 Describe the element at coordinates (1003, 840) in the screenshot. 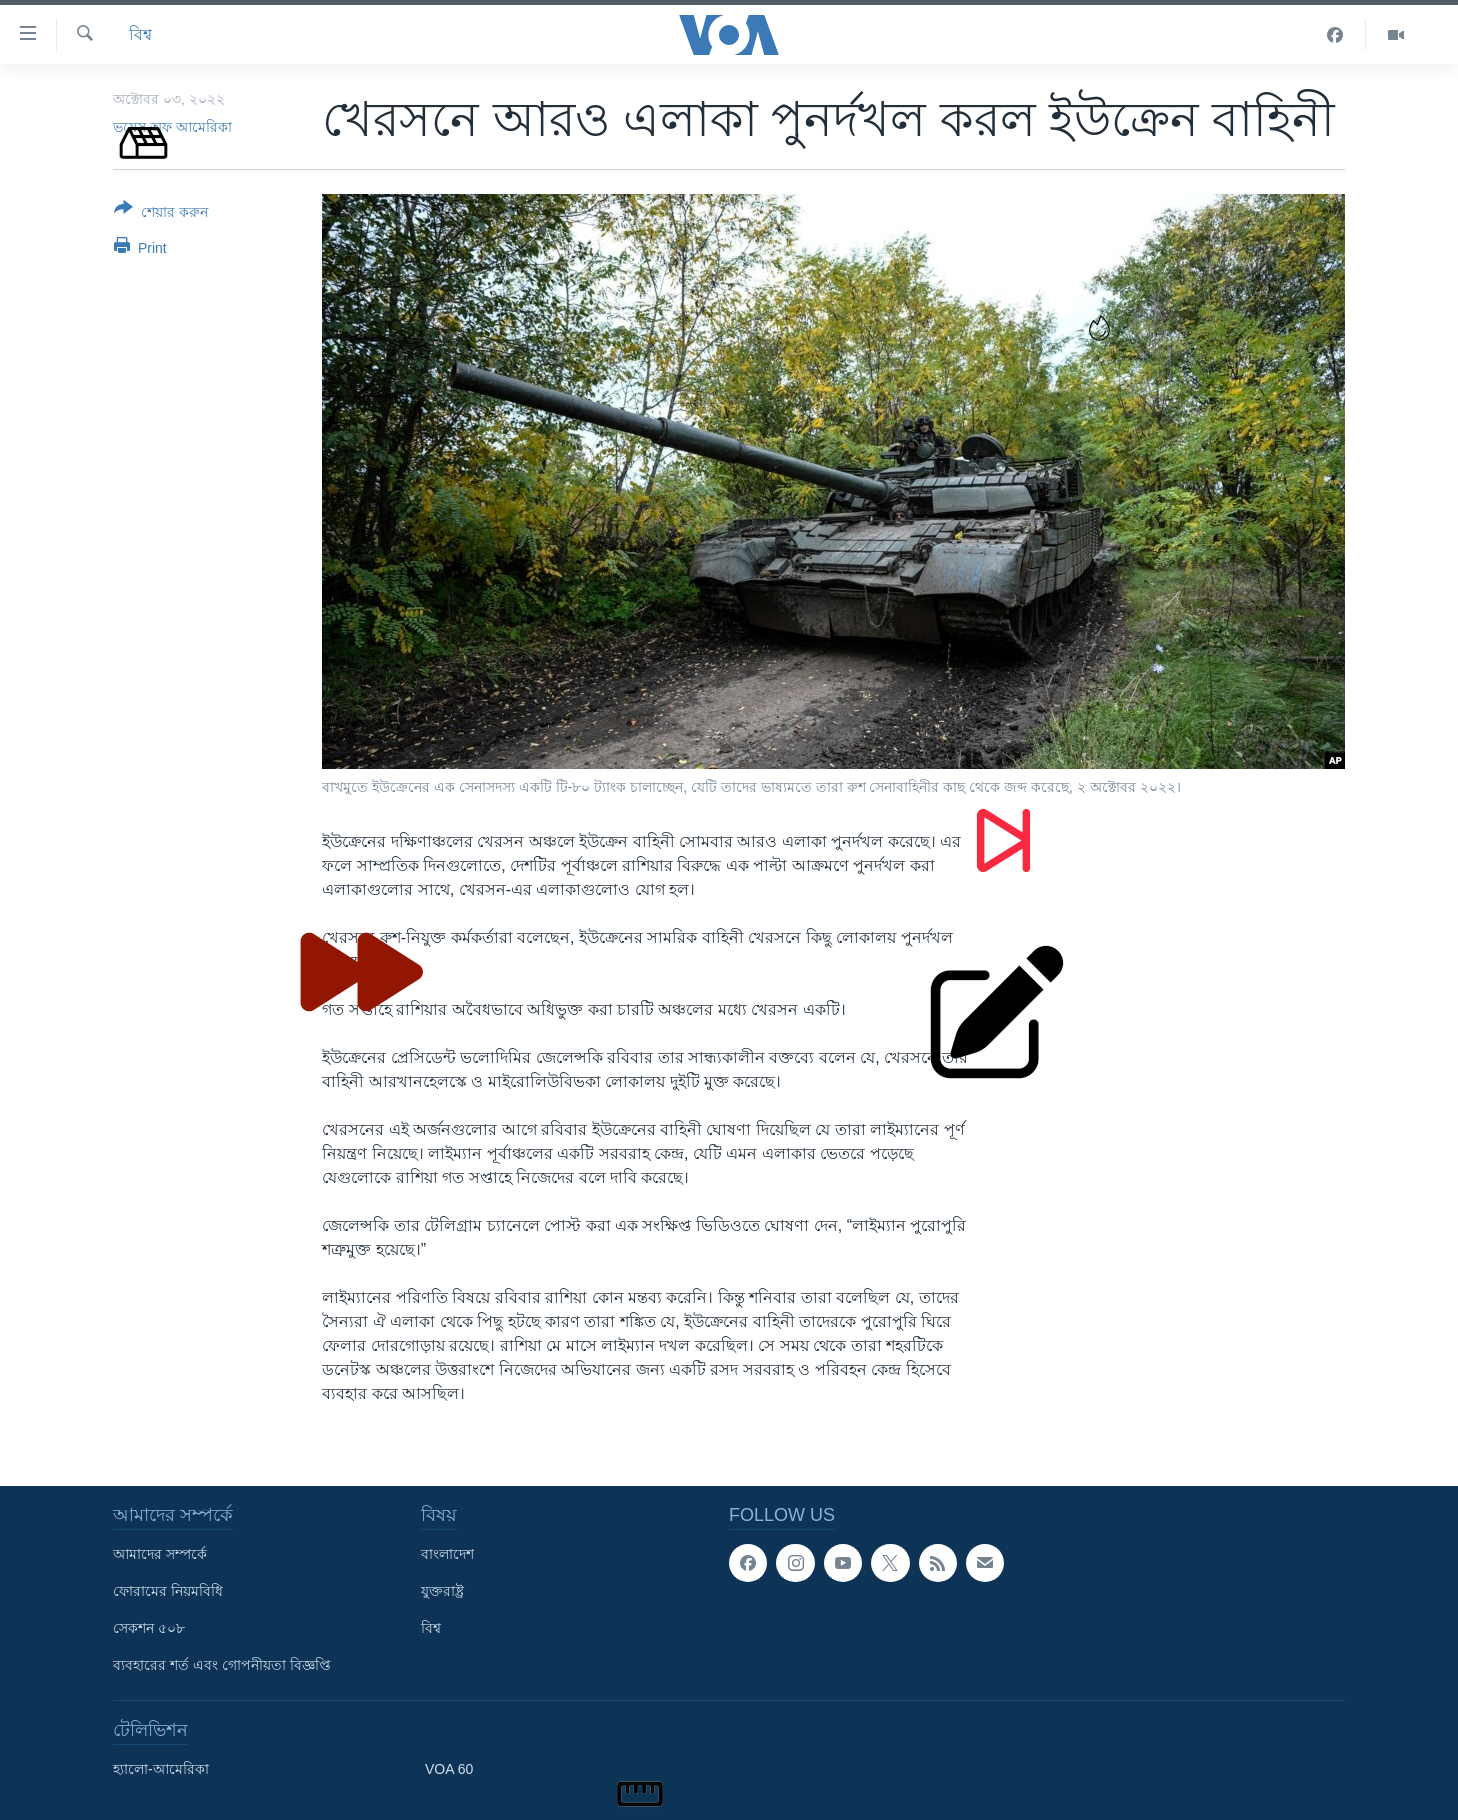

I see `skip to the next track or video` at that location.